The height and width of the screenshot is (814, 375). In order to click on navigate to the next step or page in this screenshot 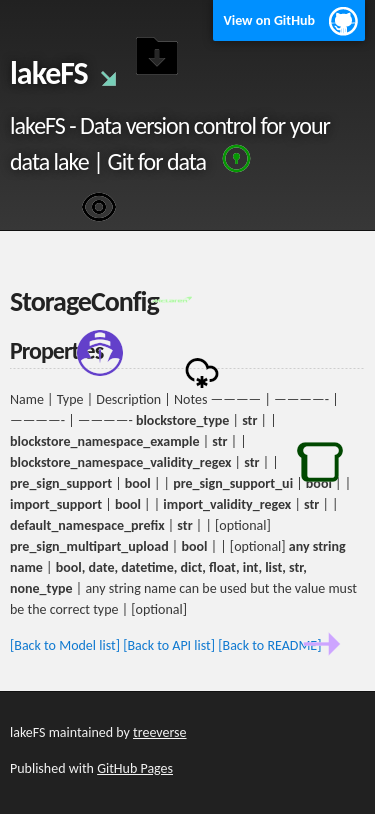, I will do `click(322, 644)`.